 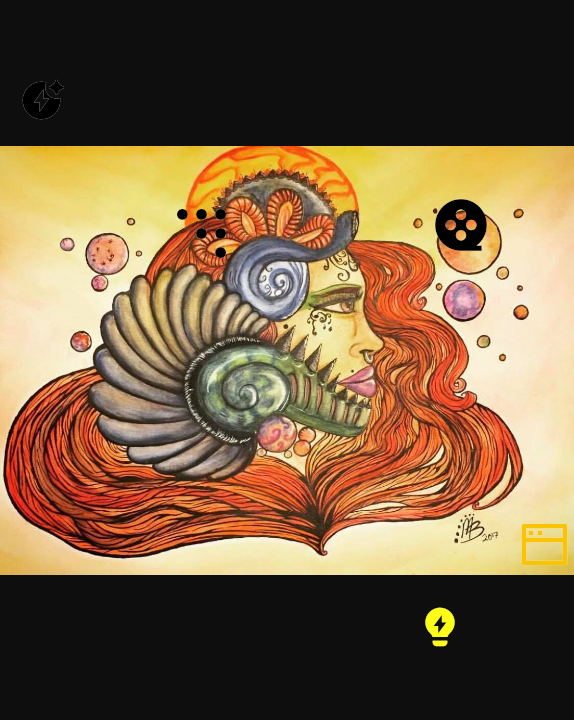 What do you see at coordinates (544, 544) in the screenshot?
I see `open a new browser window` at bounding box center [544, 544].